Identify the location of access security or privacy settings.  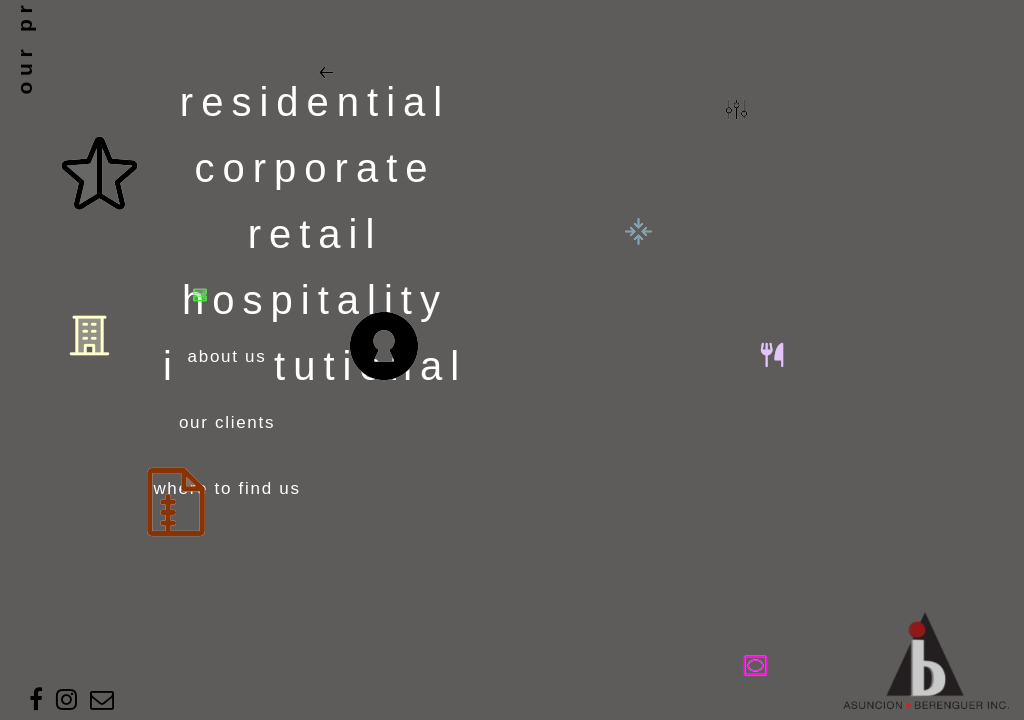
(384, 346).